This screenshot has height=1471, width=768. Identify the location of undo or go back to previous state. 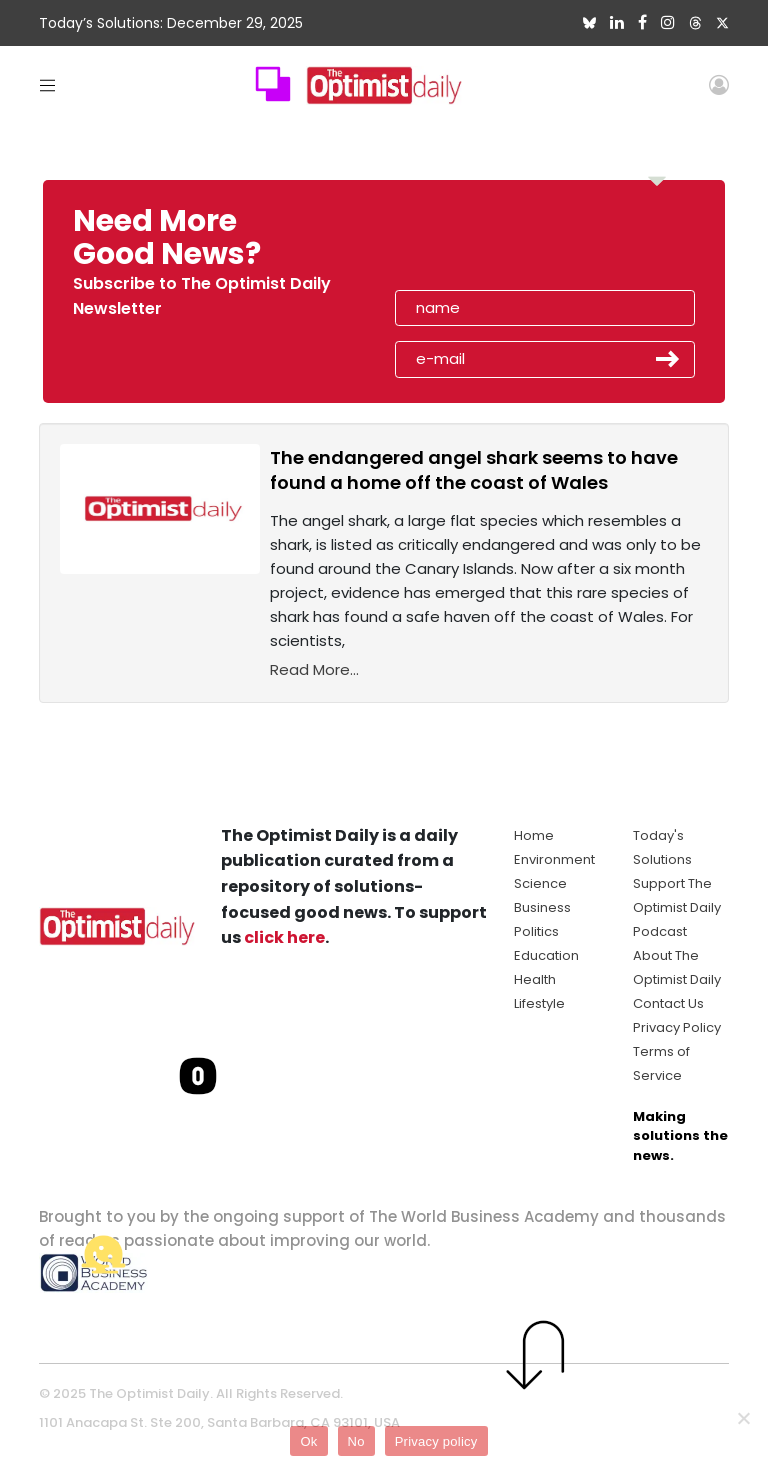
(538, 1355).